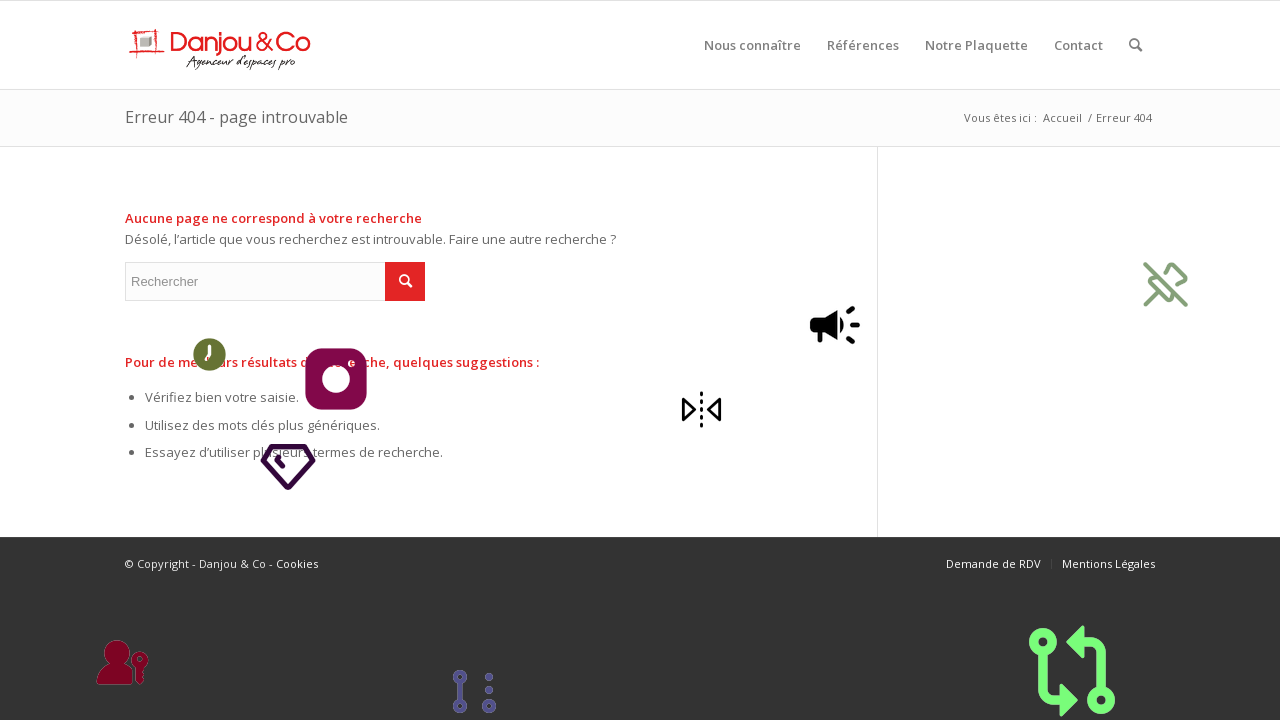 This screenshot has height=720, width=1280. What do you see at coordinates (336, 379) in the screenshot?
I see `open instagram app` at bounding box center [336, 379].